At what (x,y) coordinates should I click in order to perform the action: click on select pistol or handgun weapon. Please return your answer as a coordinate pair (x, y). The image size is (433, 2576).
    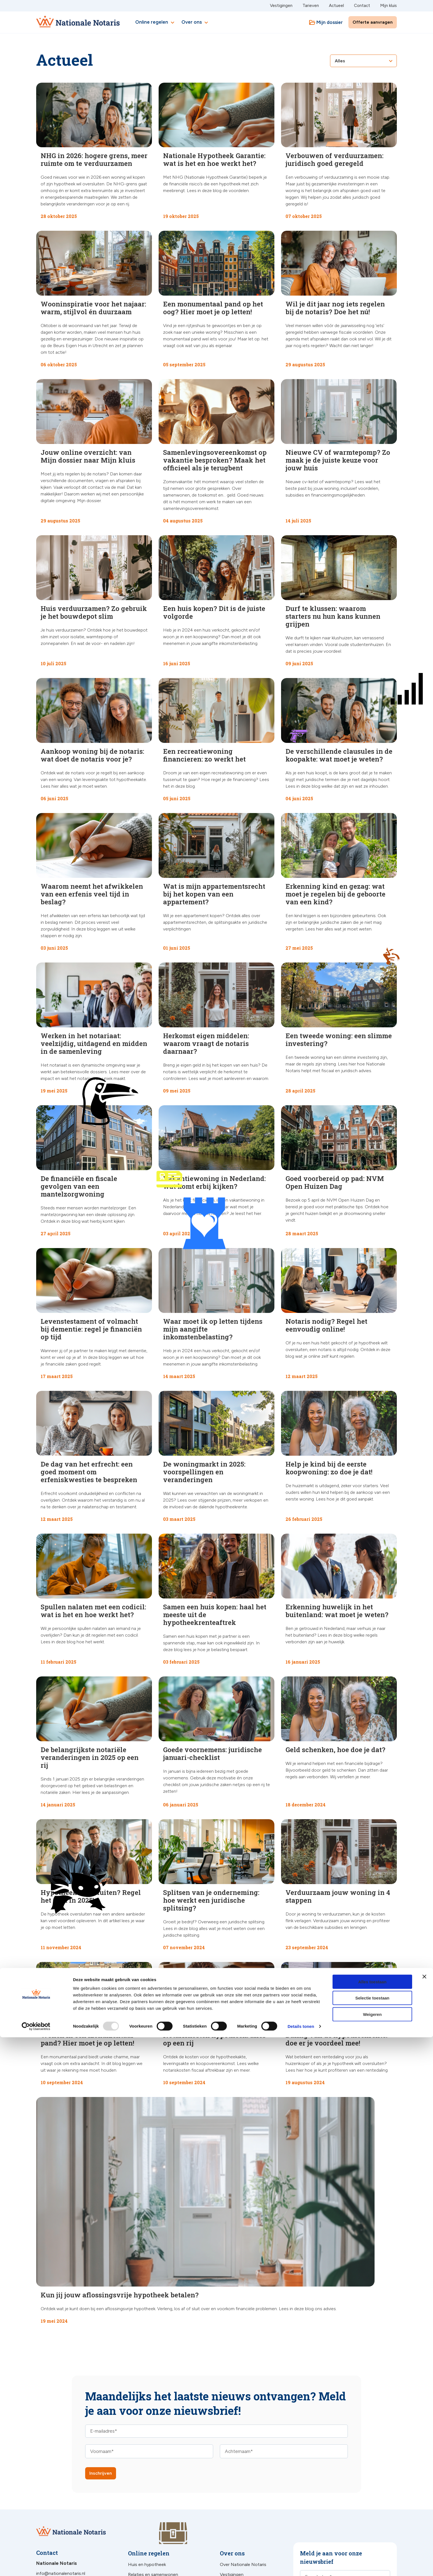
    Looking at the image, I should click on (299, 736).